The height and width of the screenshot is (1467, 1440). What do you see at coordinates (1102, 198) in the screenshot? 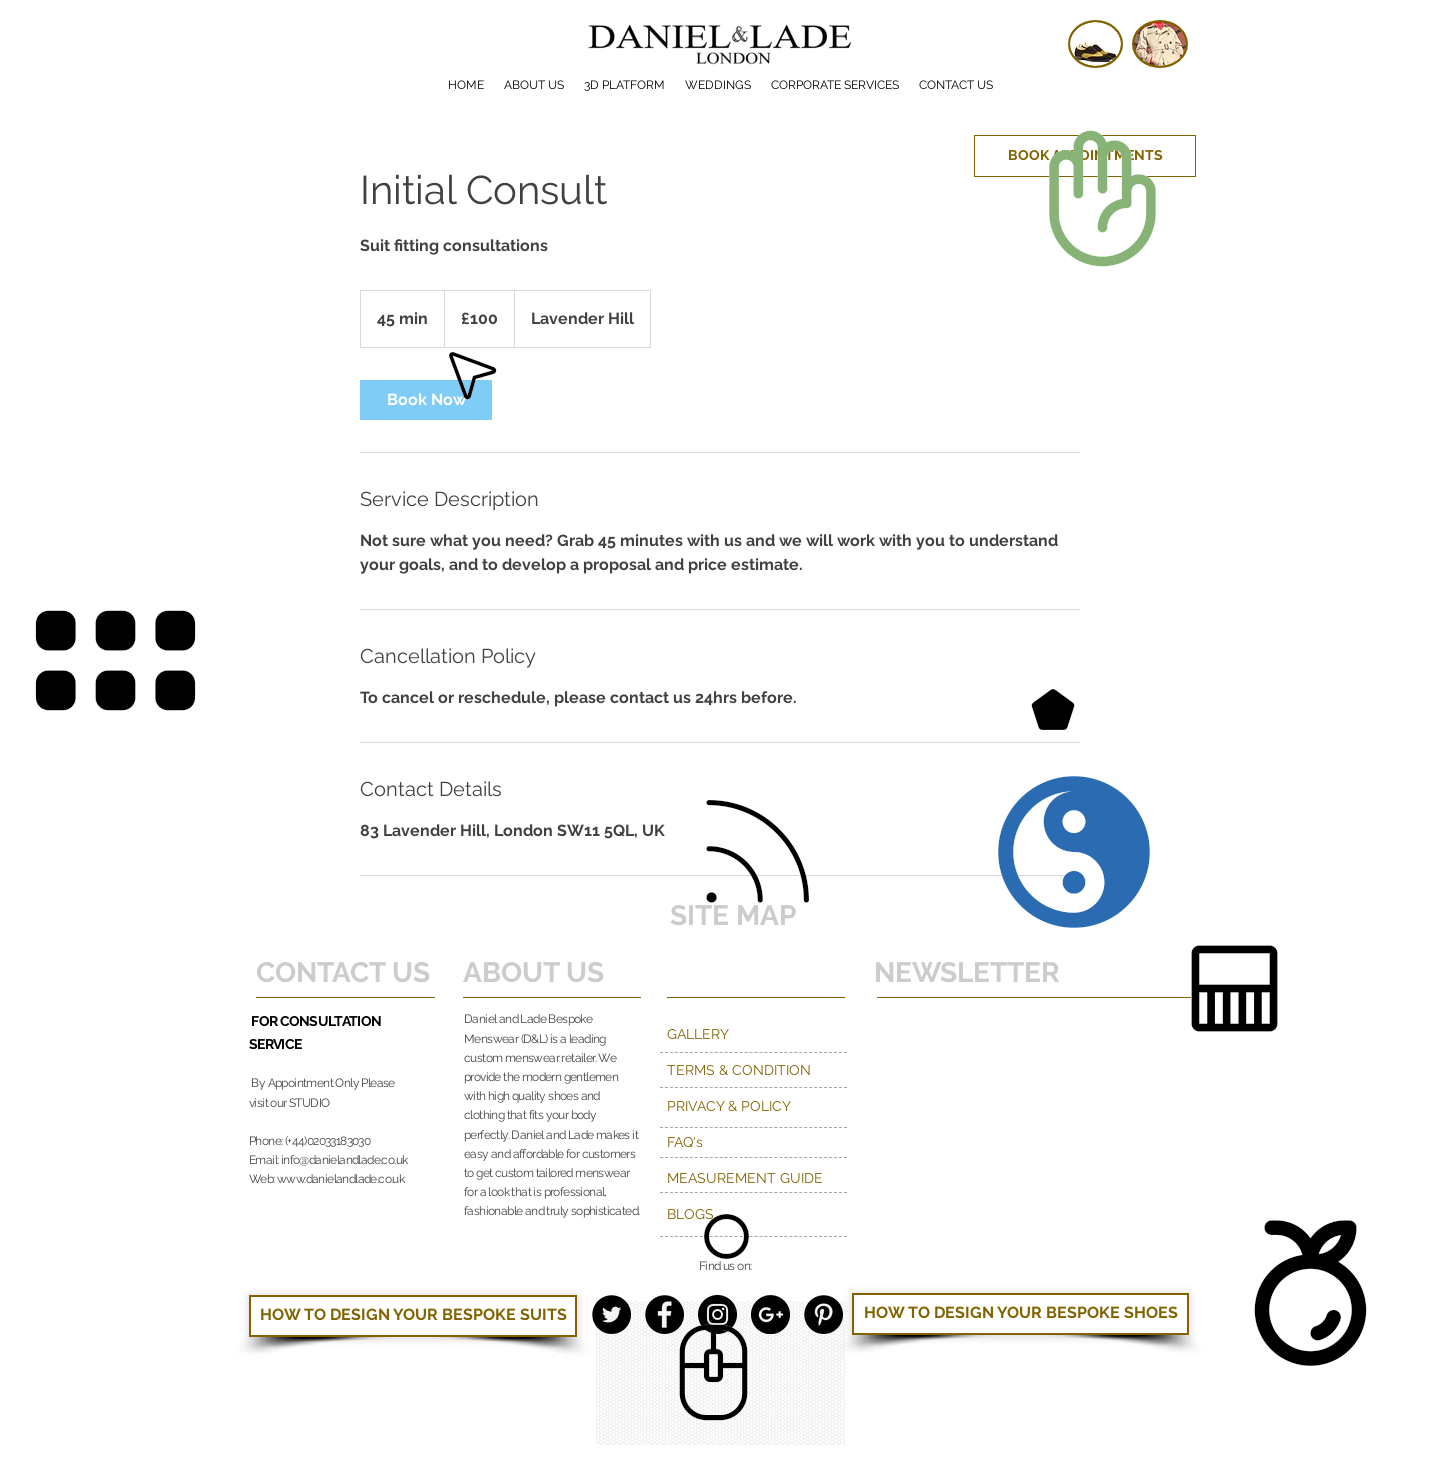
I see `stop or pause an action` at bounding box center [1102, 198].